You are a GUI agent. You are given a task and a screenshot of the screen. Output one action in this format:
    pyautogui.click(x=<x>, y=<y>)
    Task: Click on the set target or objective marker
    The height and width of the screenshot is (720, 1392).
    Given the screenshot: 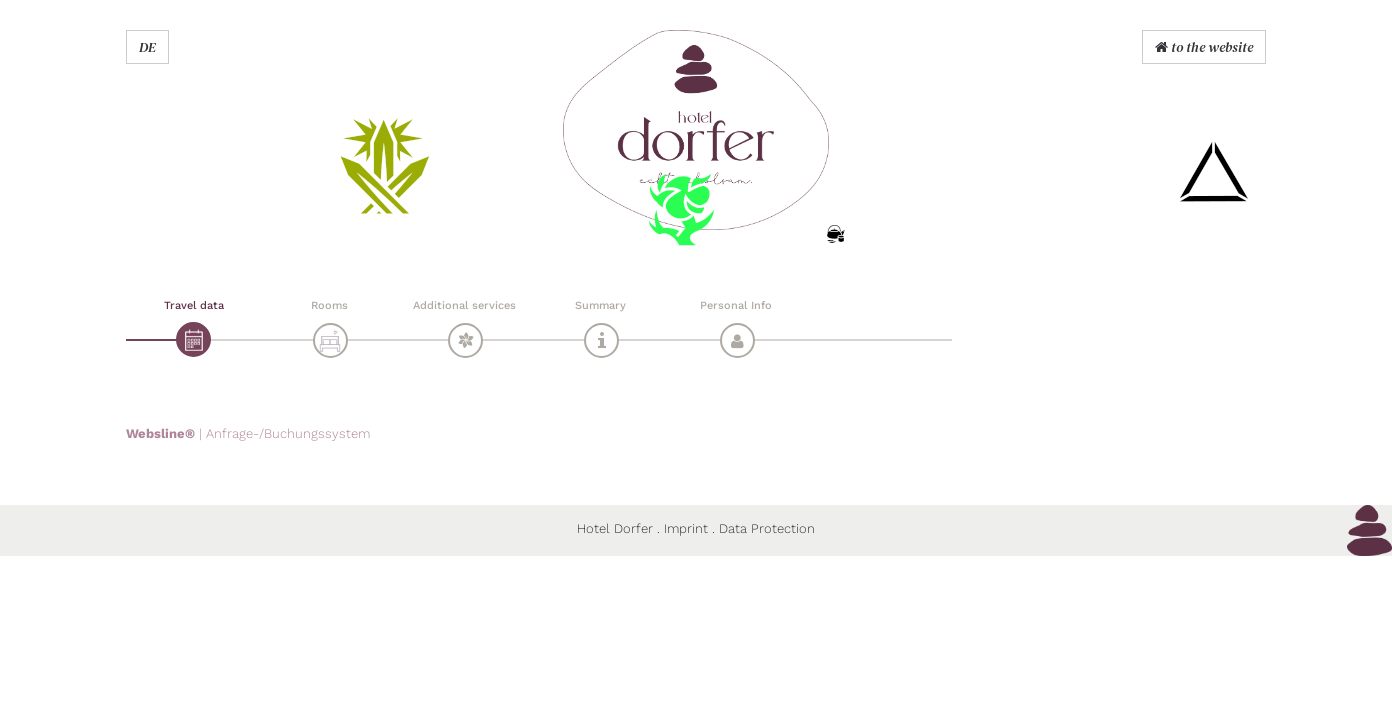 What is the action you would take?
    pyautogui.click(x=1213, y=170)
    